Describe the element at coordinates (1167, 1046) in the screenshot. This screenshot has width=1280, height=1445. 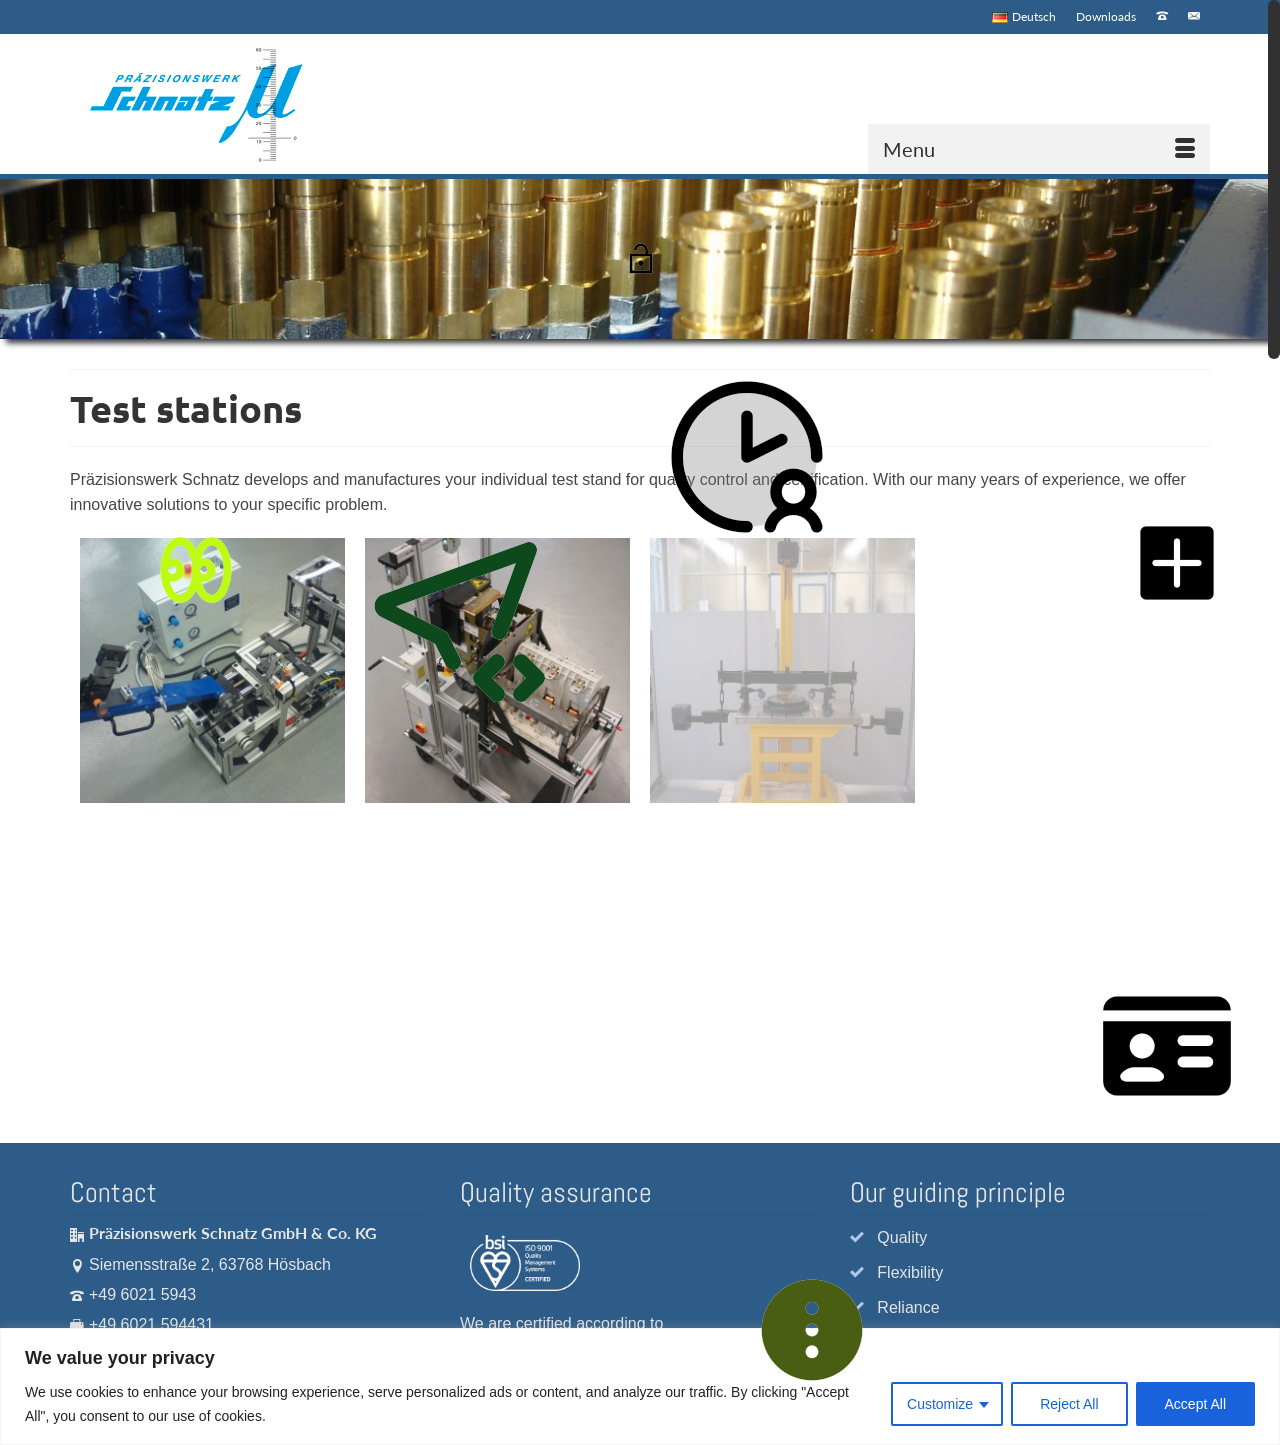
I see `view your driver's license or ID card` at that location.